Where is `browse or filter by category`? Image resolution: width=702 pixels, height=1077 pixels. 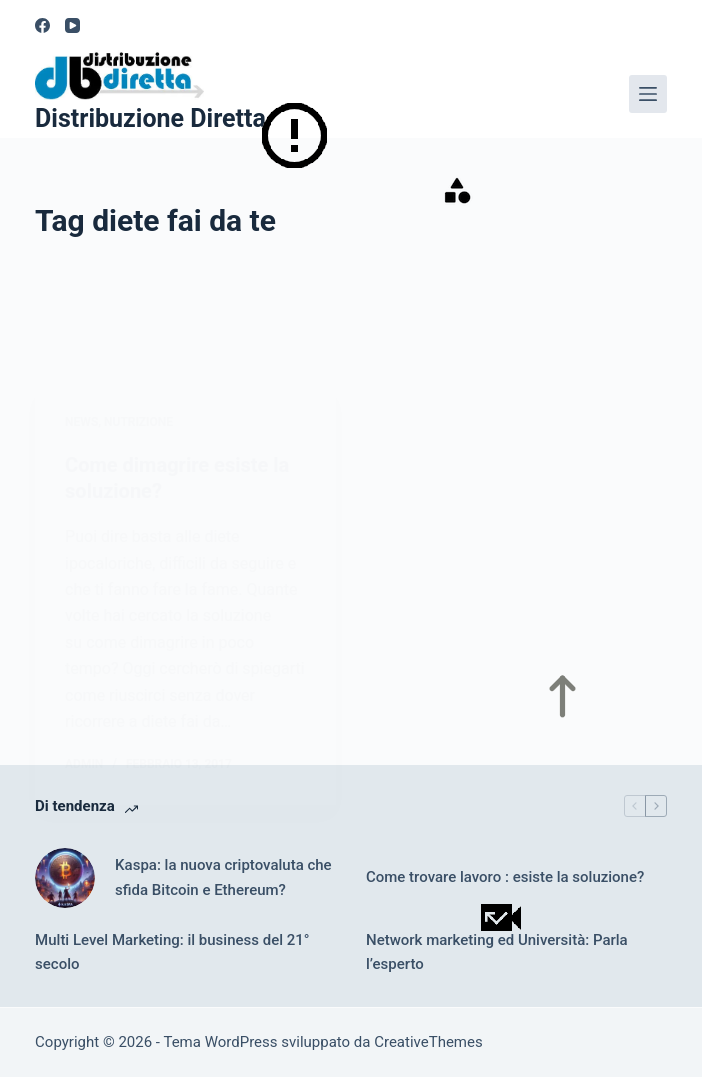
browse or filter by category is located at coordinates (457, 190).